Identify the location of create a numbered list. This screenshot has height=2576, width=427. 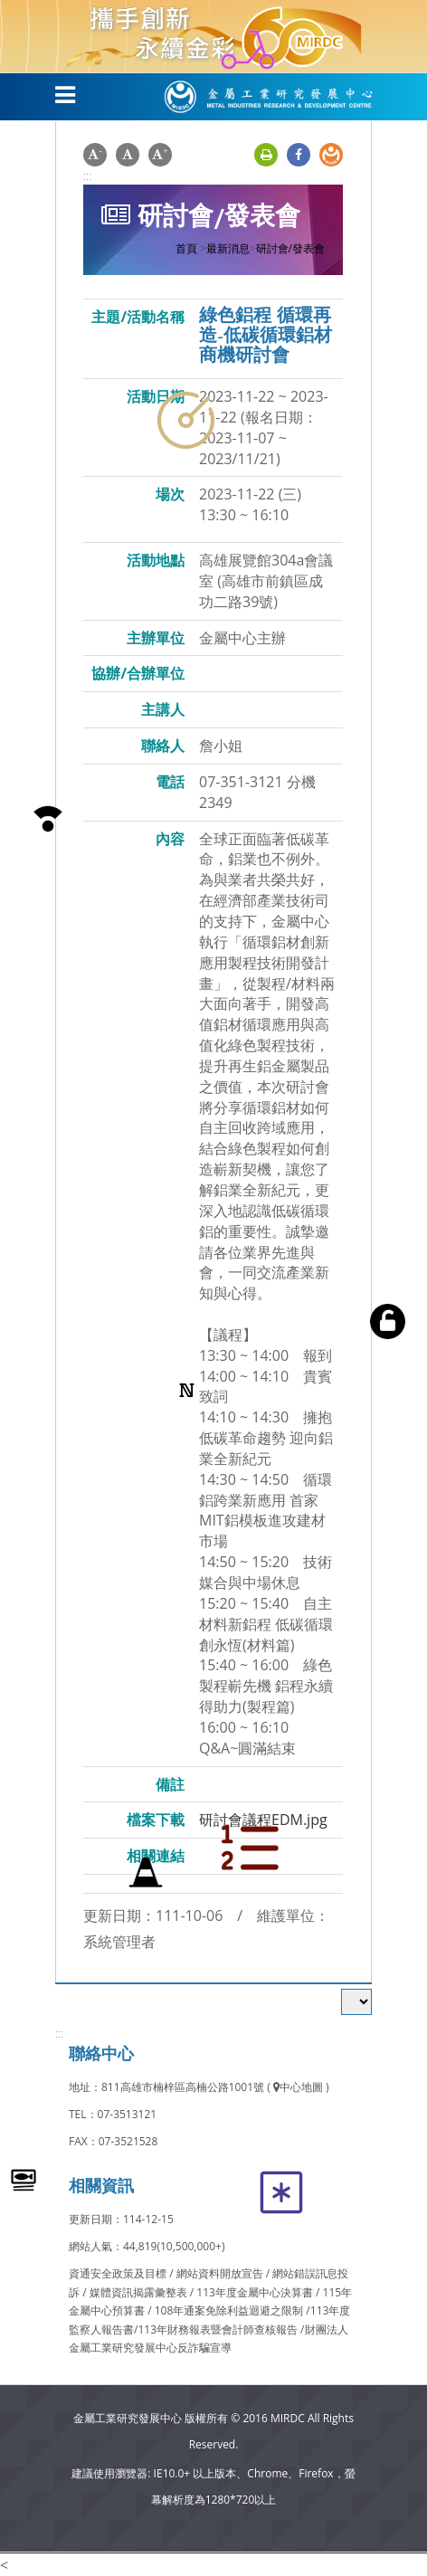
(251, 1847).